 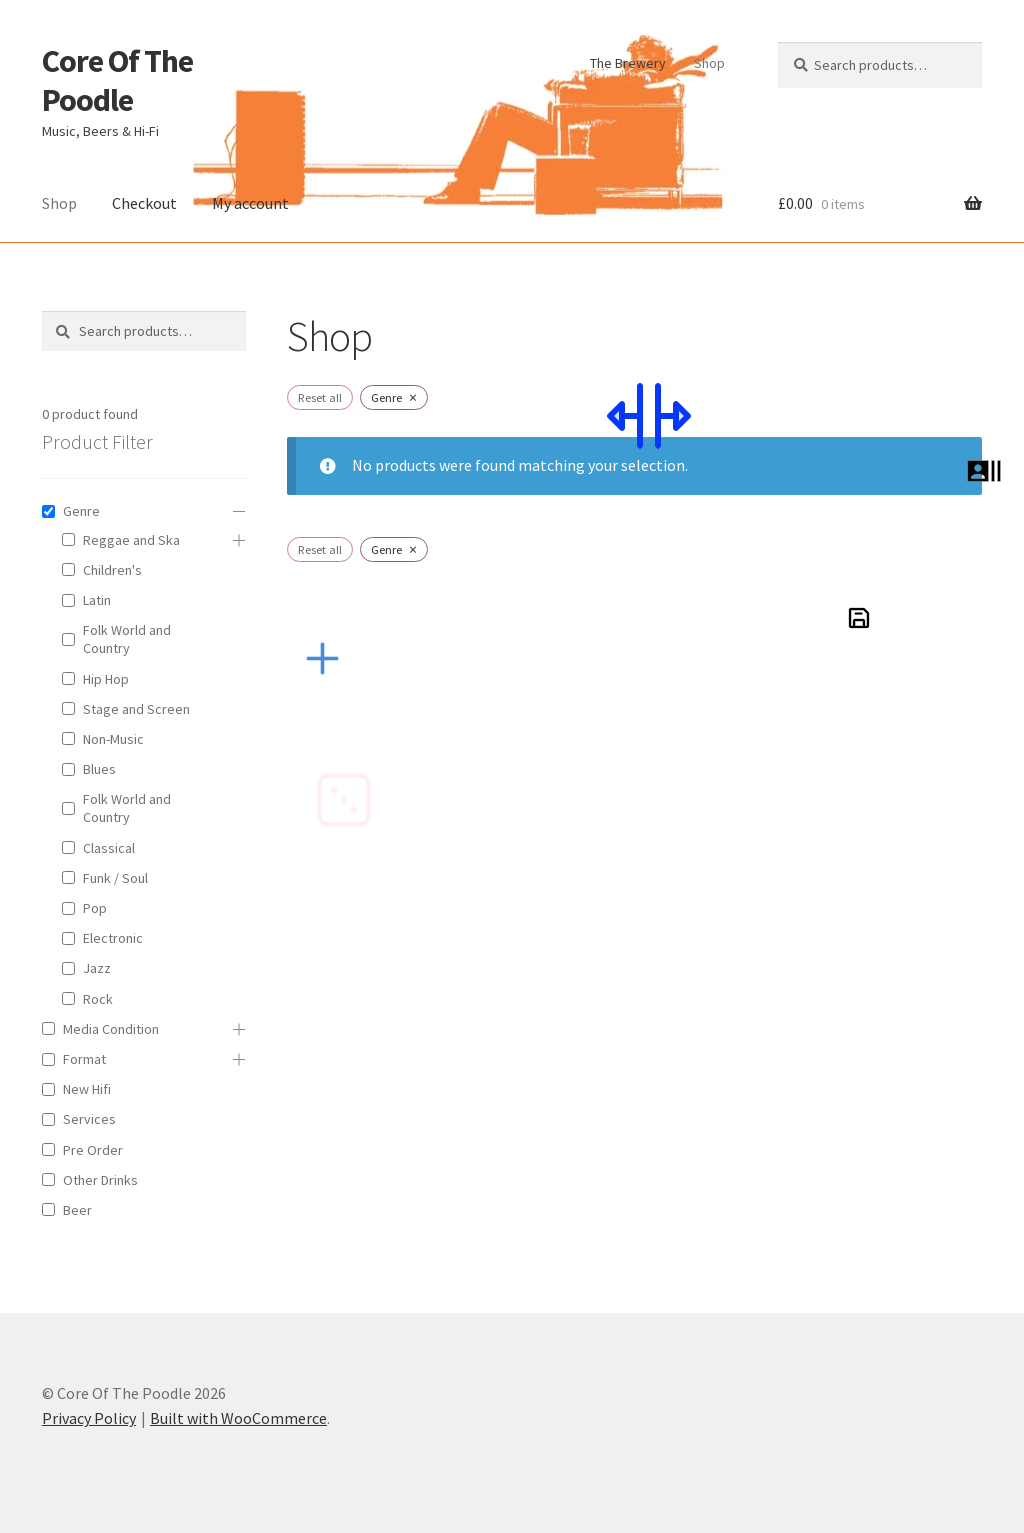 I want to click on view recently contacted people, so click(x=984, y=471).